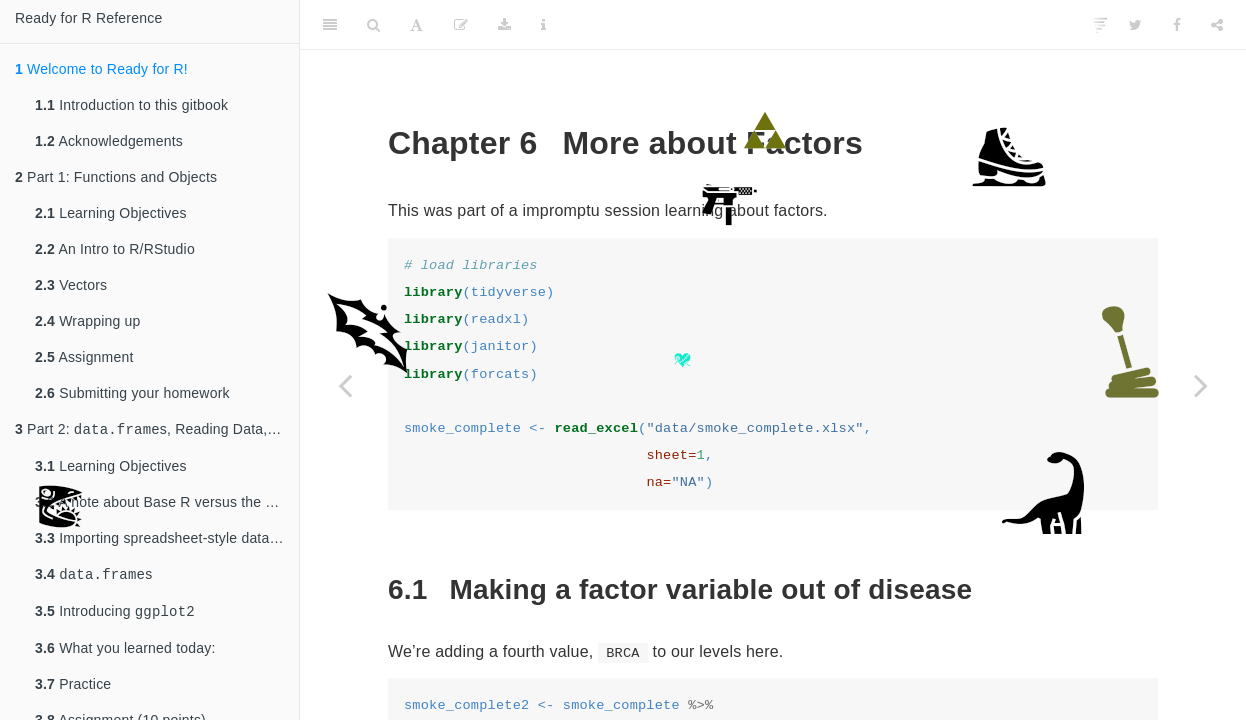 This screenshot has width=1246, height=720. Describe the element at coordinates (367, 333) in the screenshot. I see `indicates damage or injury status in a game` at that location.